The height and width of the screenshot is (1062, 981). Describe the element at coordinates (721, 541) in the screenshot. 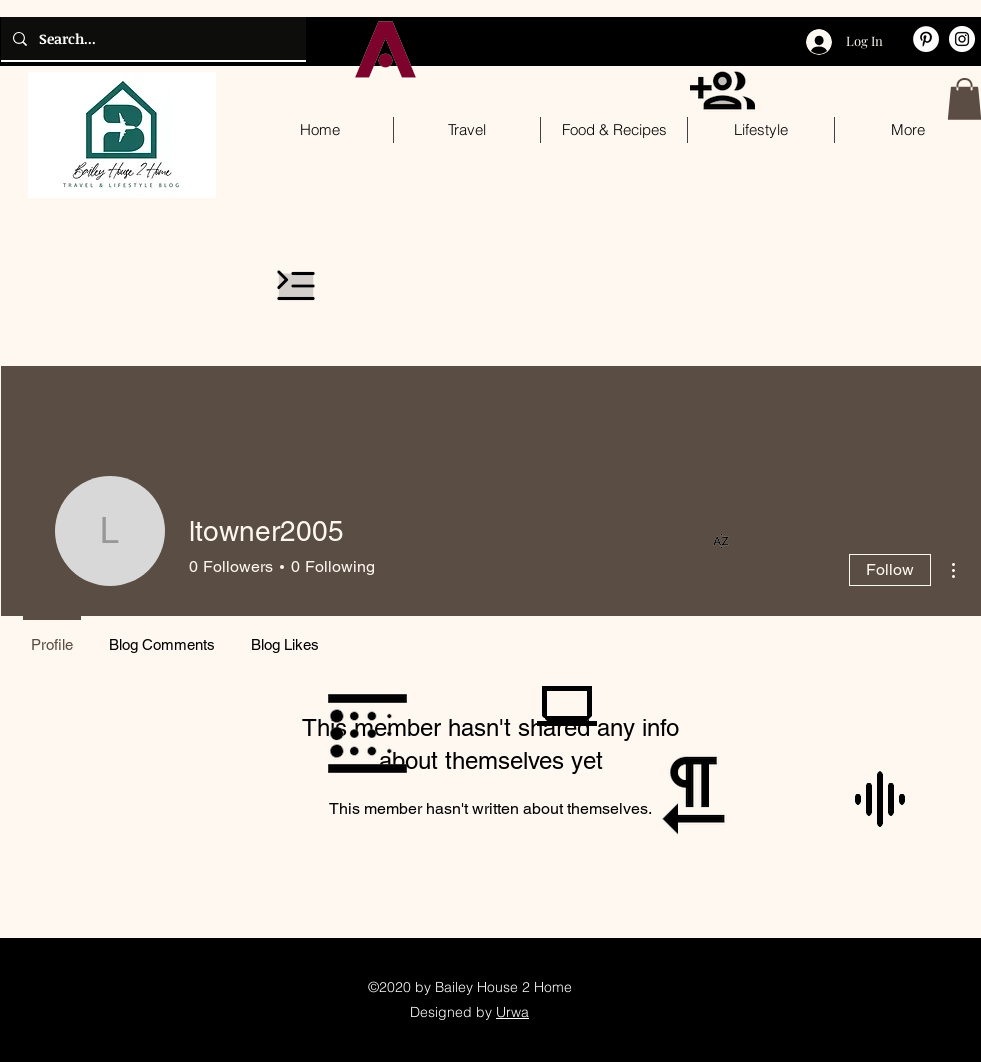

I see `sort items alphabetically` at that location.